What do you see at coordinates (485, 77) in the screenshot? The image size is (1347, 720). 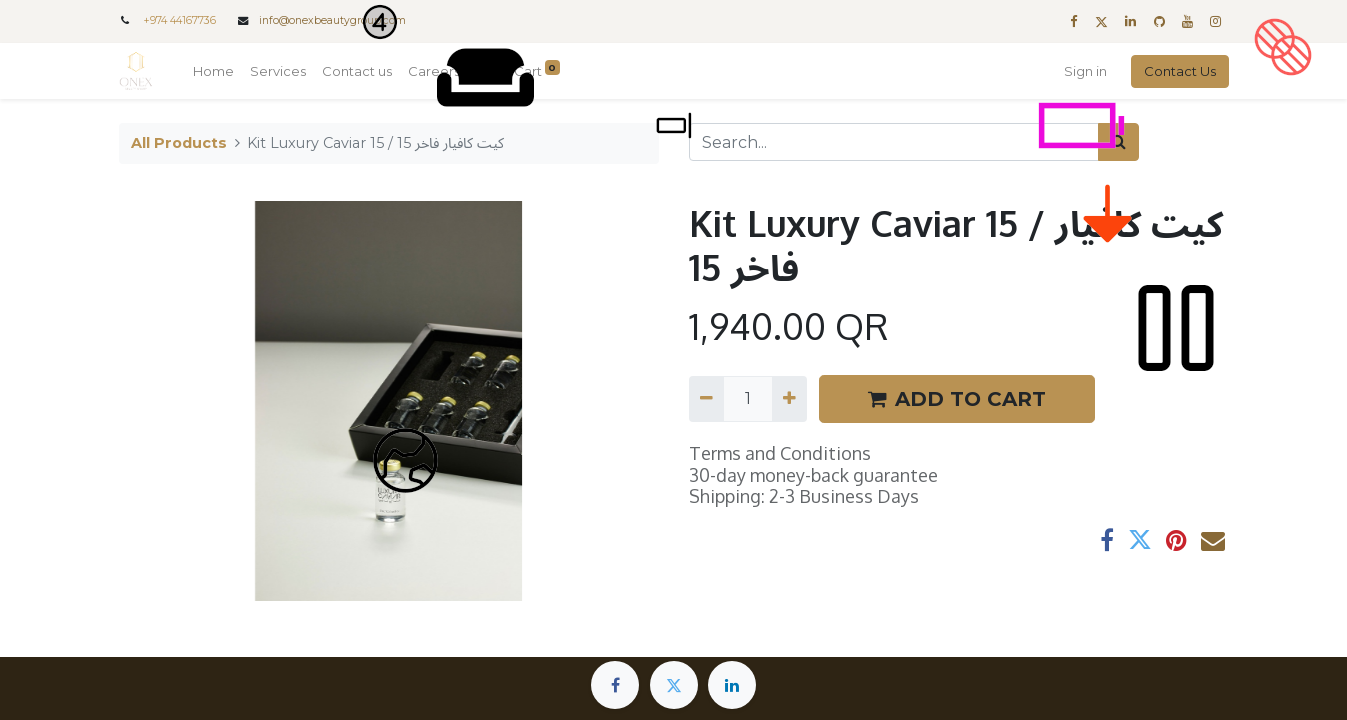 I see `browse living room furniture` at bounding box center [485, 77].